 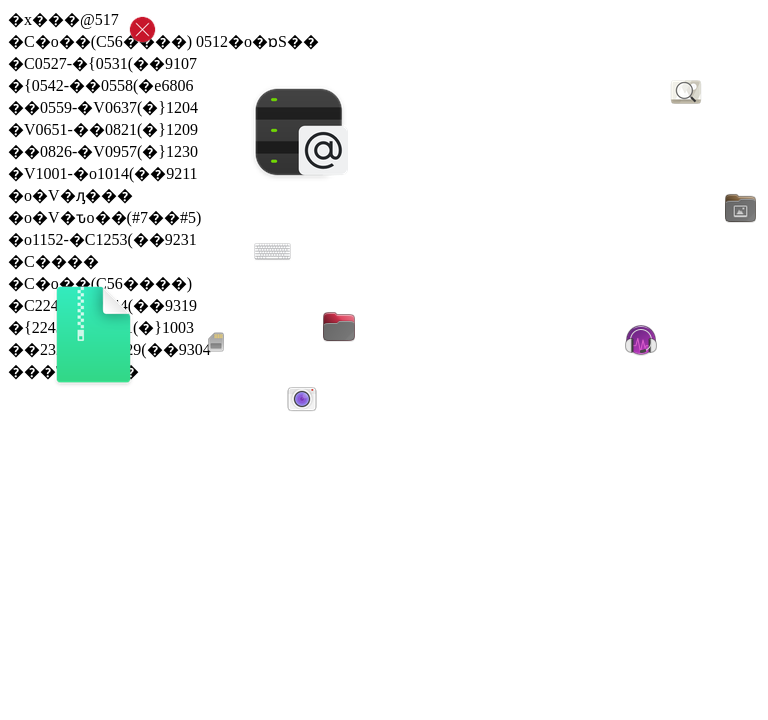 What do you see at coordinates (142, 29) in the screenshot?
I see `indicates a sync error with a shared file or folder` at bounding box center [142, 29].